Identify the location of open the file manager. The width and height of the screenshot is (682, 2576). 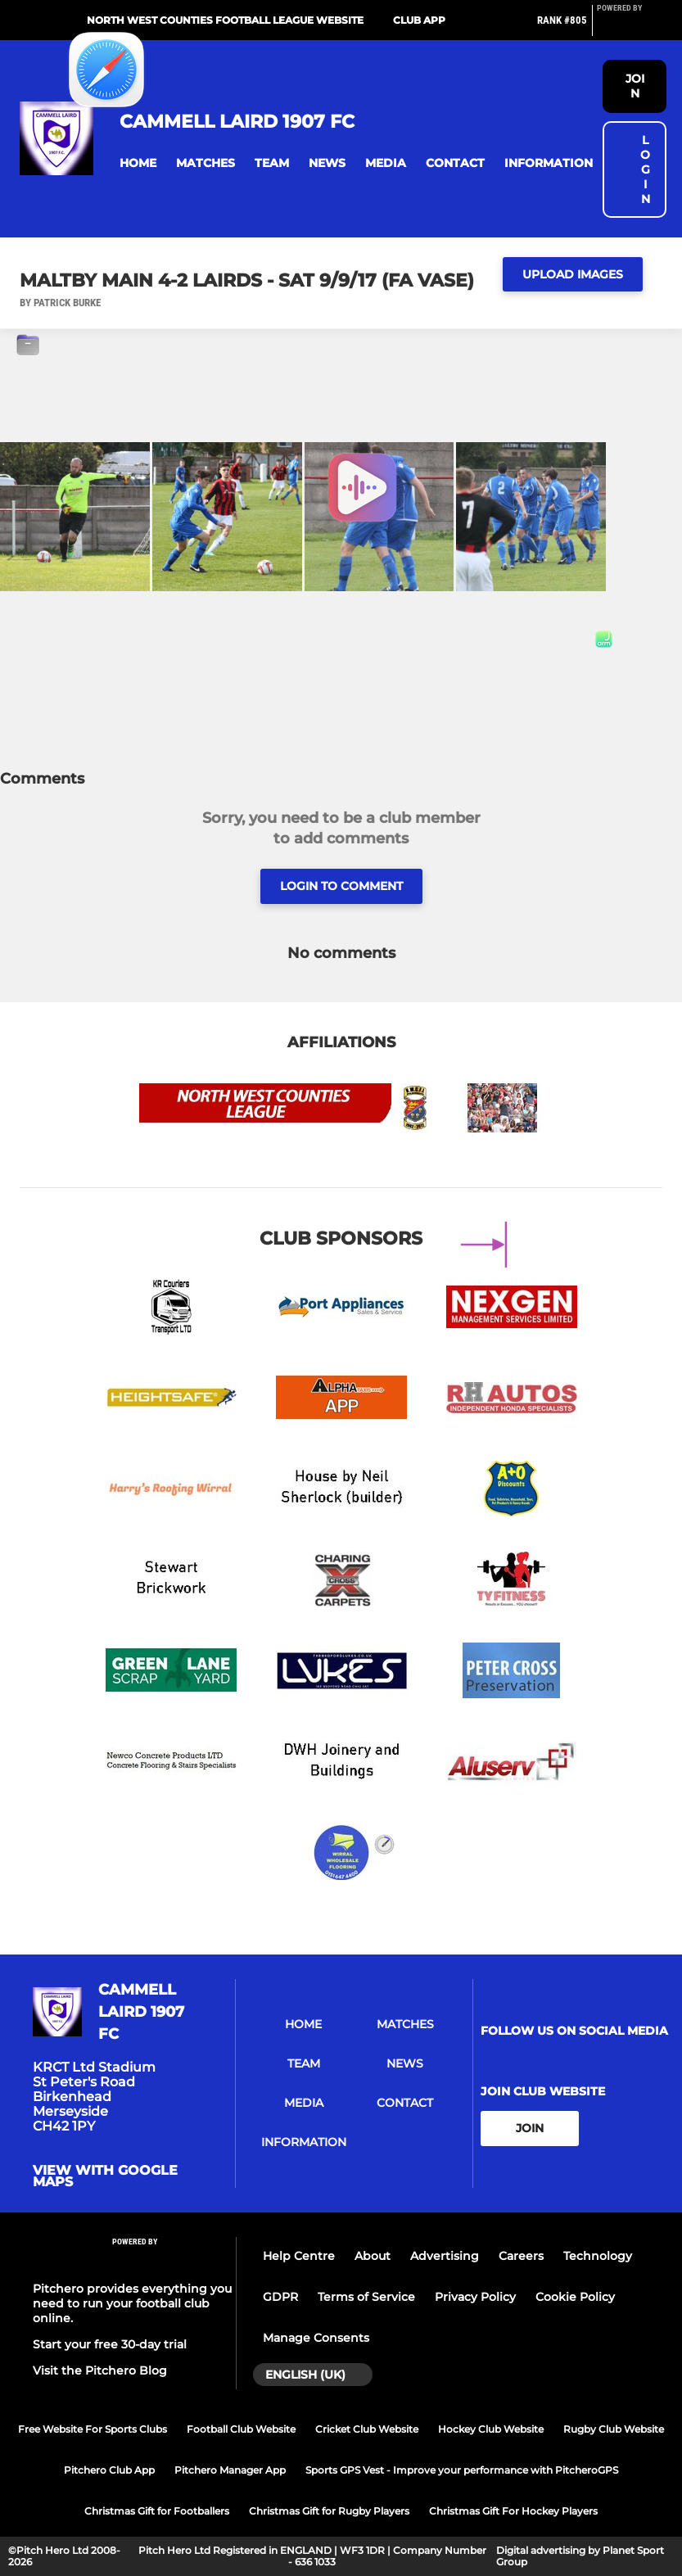
(28, 345).